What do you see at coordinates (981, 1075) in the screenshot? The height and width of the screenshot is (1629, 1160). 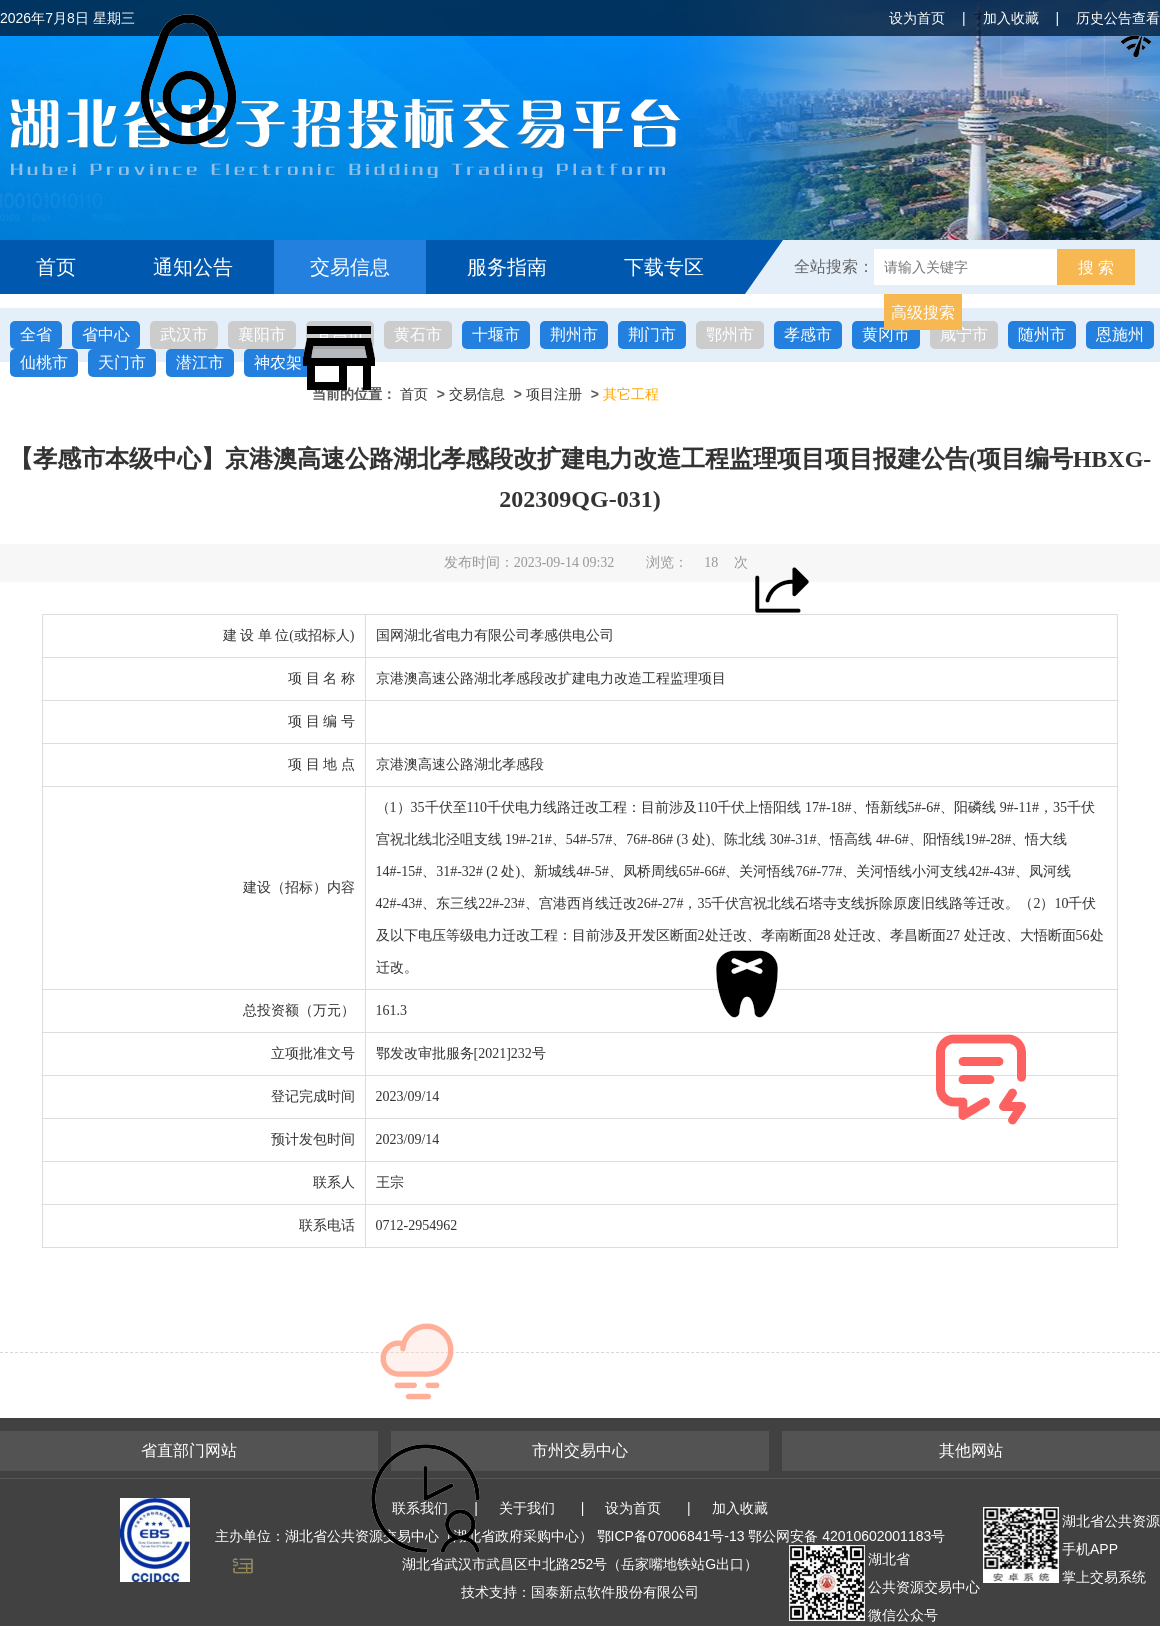 I see `send a quick reply or instant message` at bounding box center [981, 1075].